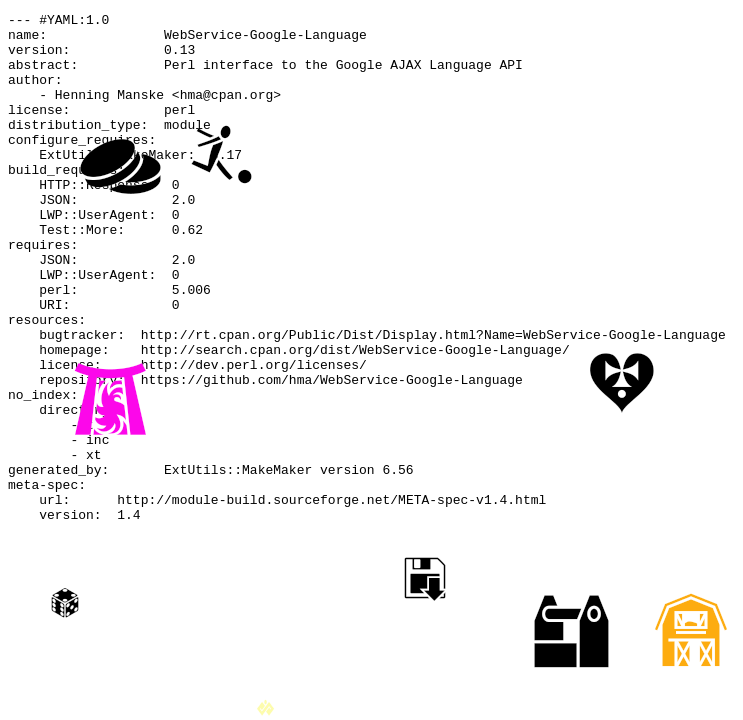 The width and height of the screenshot is (743, 720). Describe the element at coordinates (120, 166) in the screenshot. I see `view your coin balance or currency` at that location.